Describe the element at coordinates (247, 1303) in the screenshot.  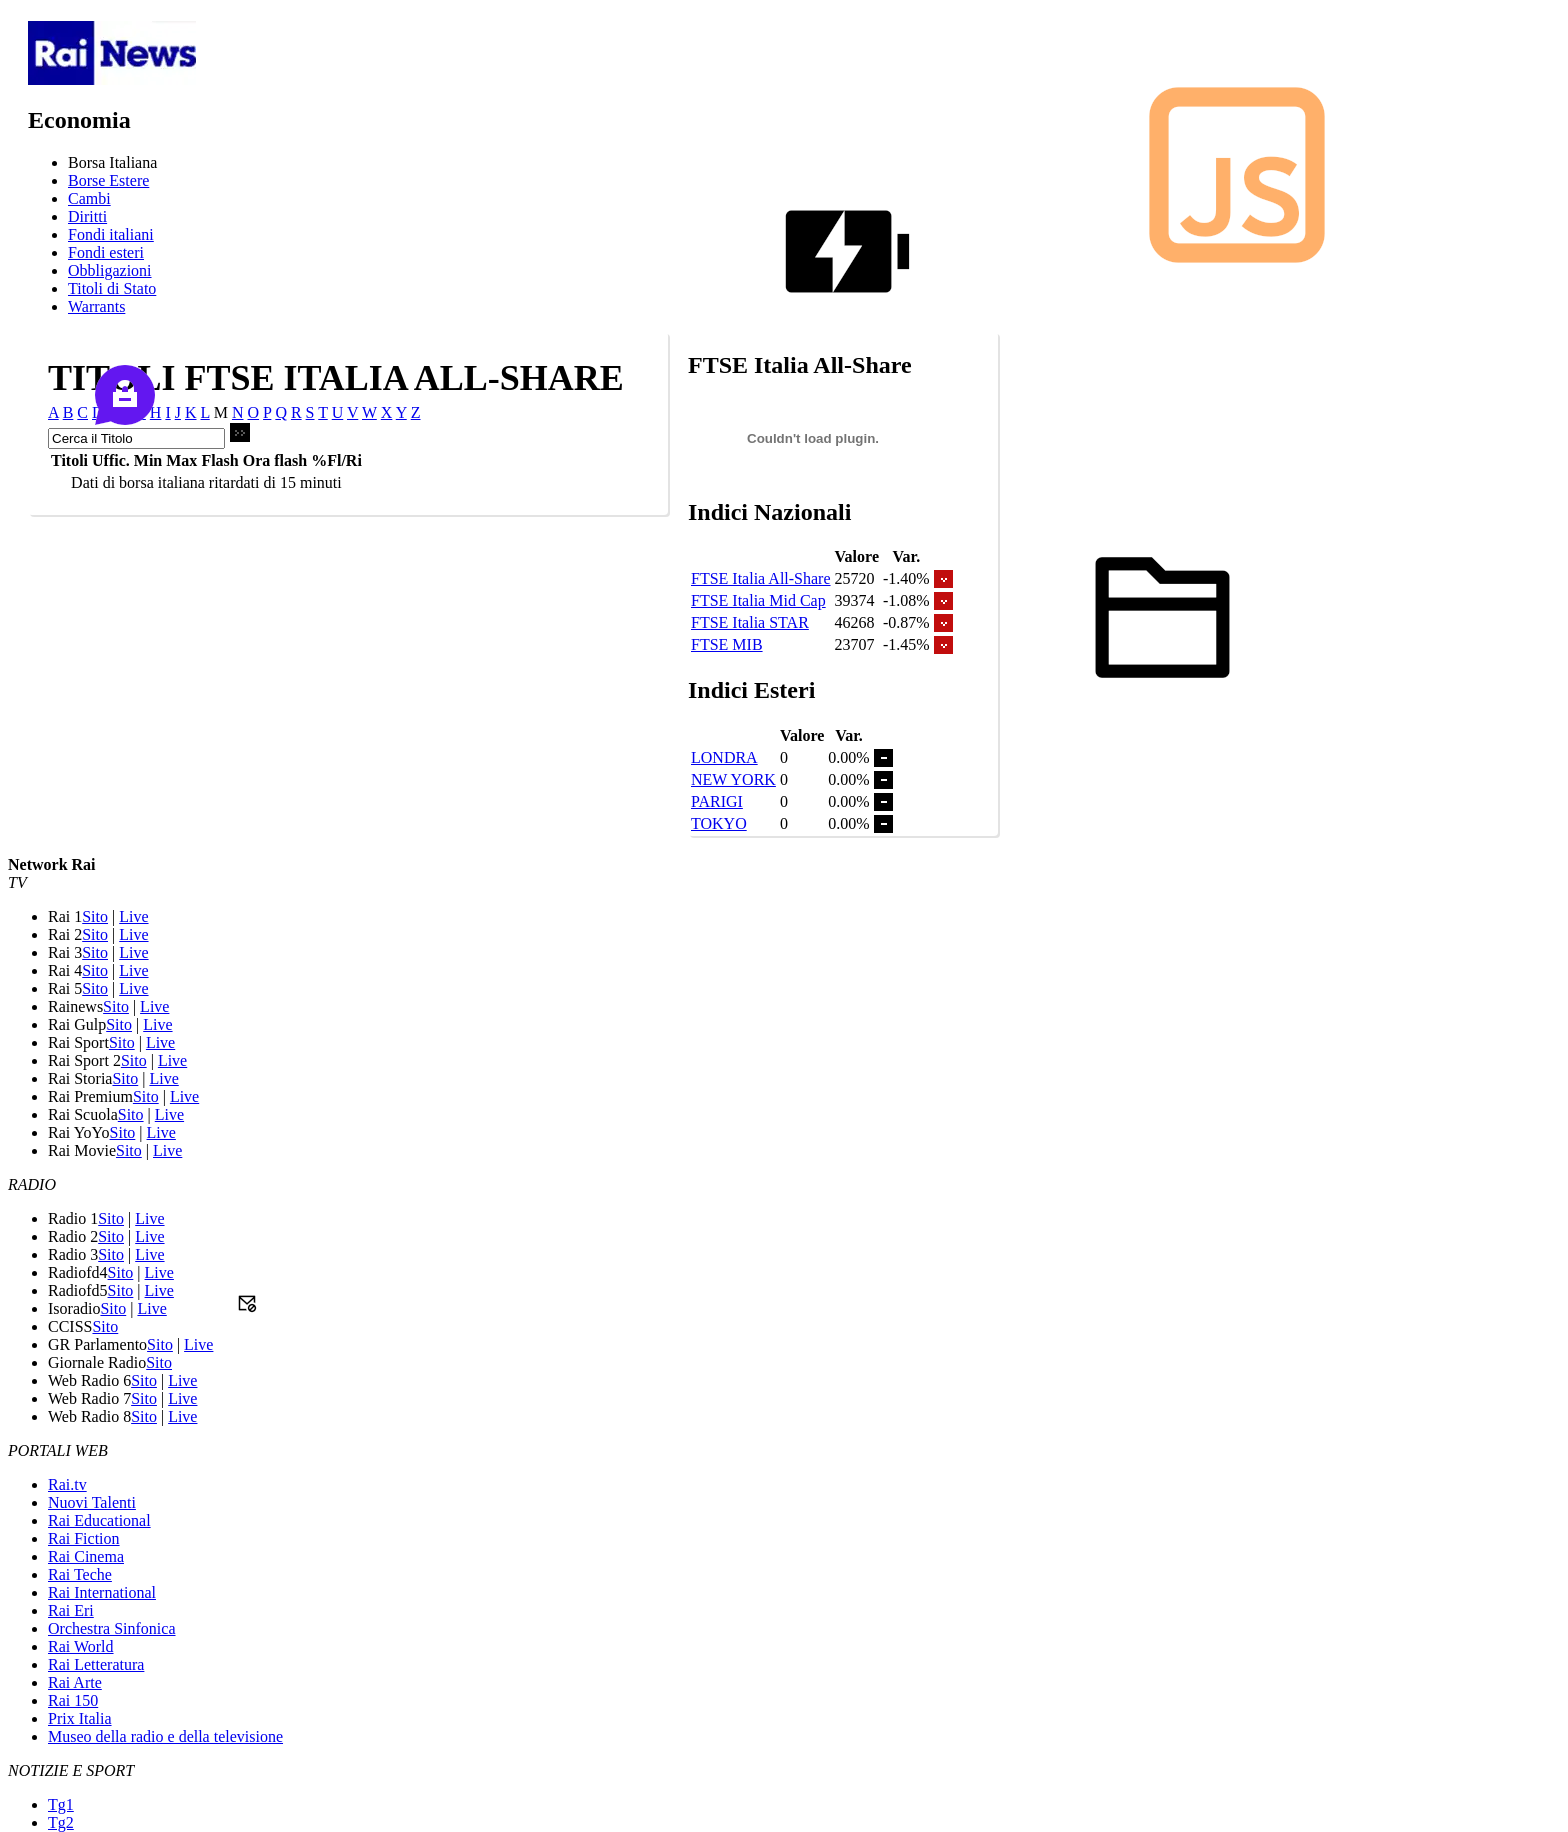
I see `blocked or prohibited email address` at that location.